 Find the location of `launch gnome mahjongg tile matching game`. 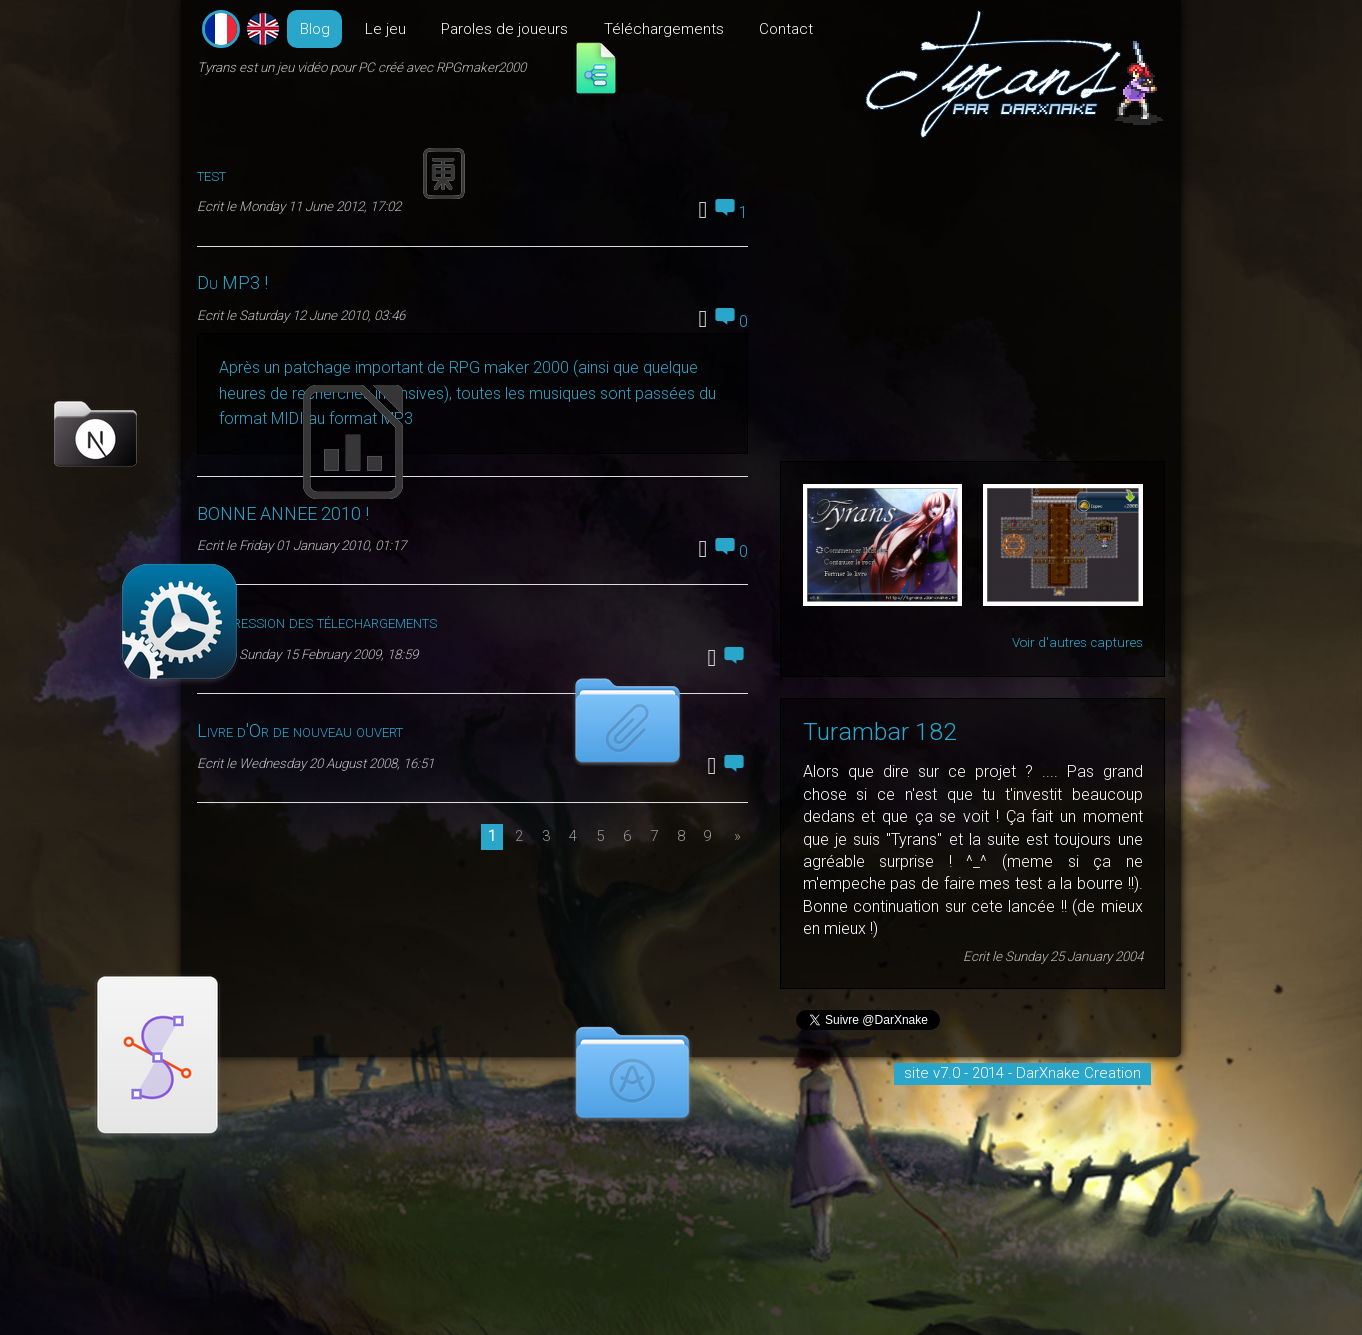

launch gnome mahjongg tile matching game is located at coordinates (445, 173).